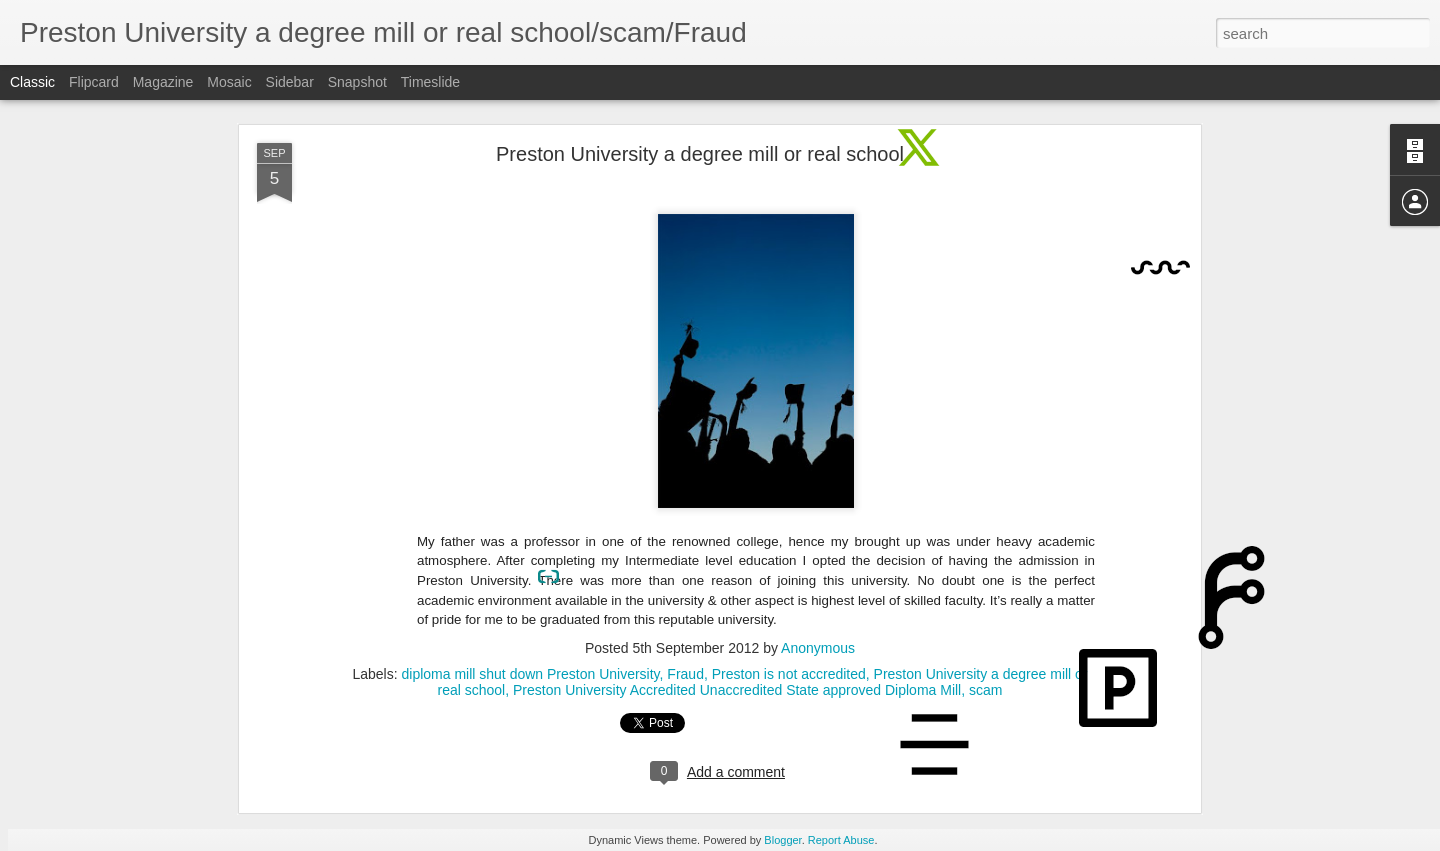  Describe the element at coordinates (918, 147) in the screenshot. I see `share to X (formerly Twitter)` at that location.